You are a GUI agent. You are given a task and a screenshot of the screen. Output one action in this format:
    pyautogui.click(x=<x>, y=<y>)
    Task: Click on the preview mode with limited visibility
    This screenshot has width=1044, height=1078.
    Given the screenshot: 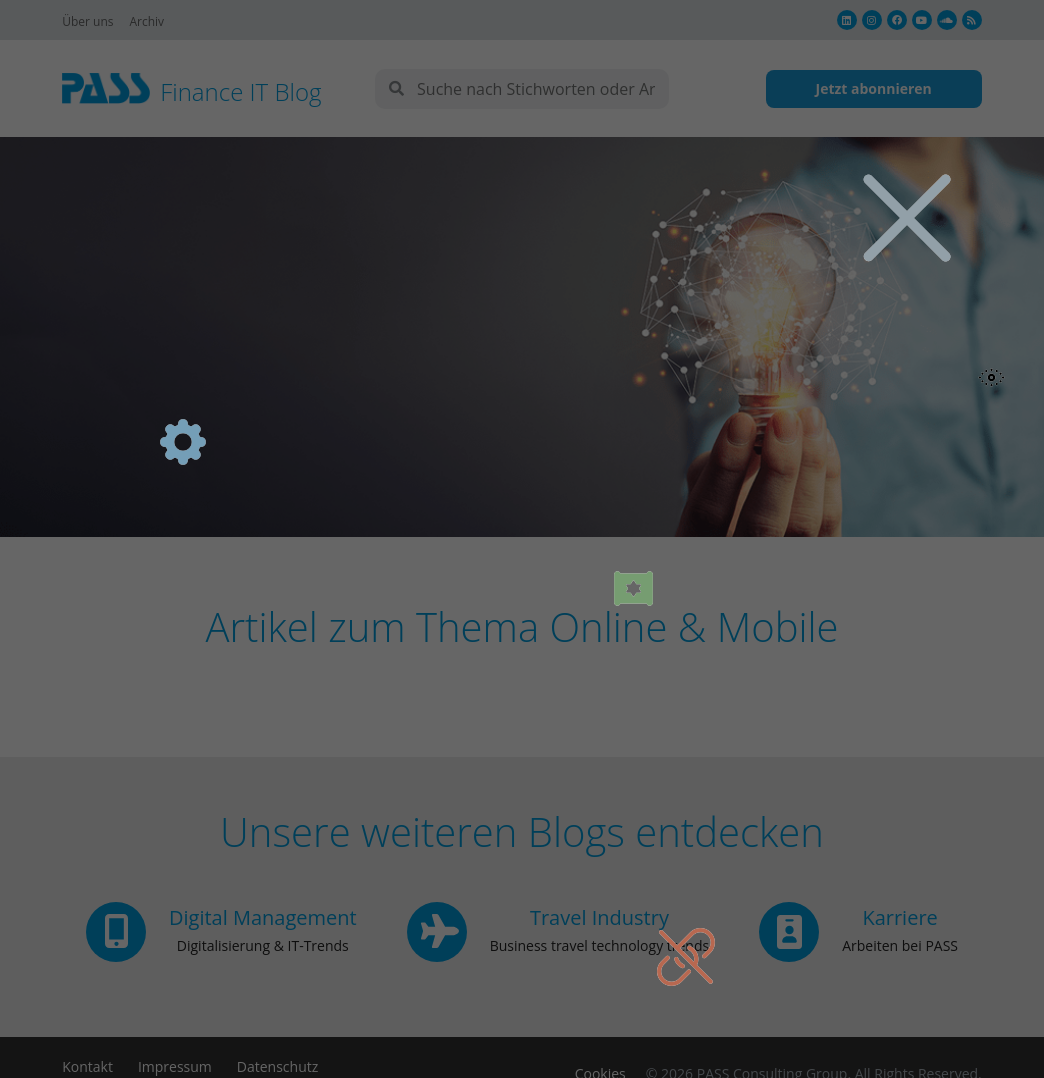 What is the action you would take?
    pyautogui.click(x=991, y=377)
    